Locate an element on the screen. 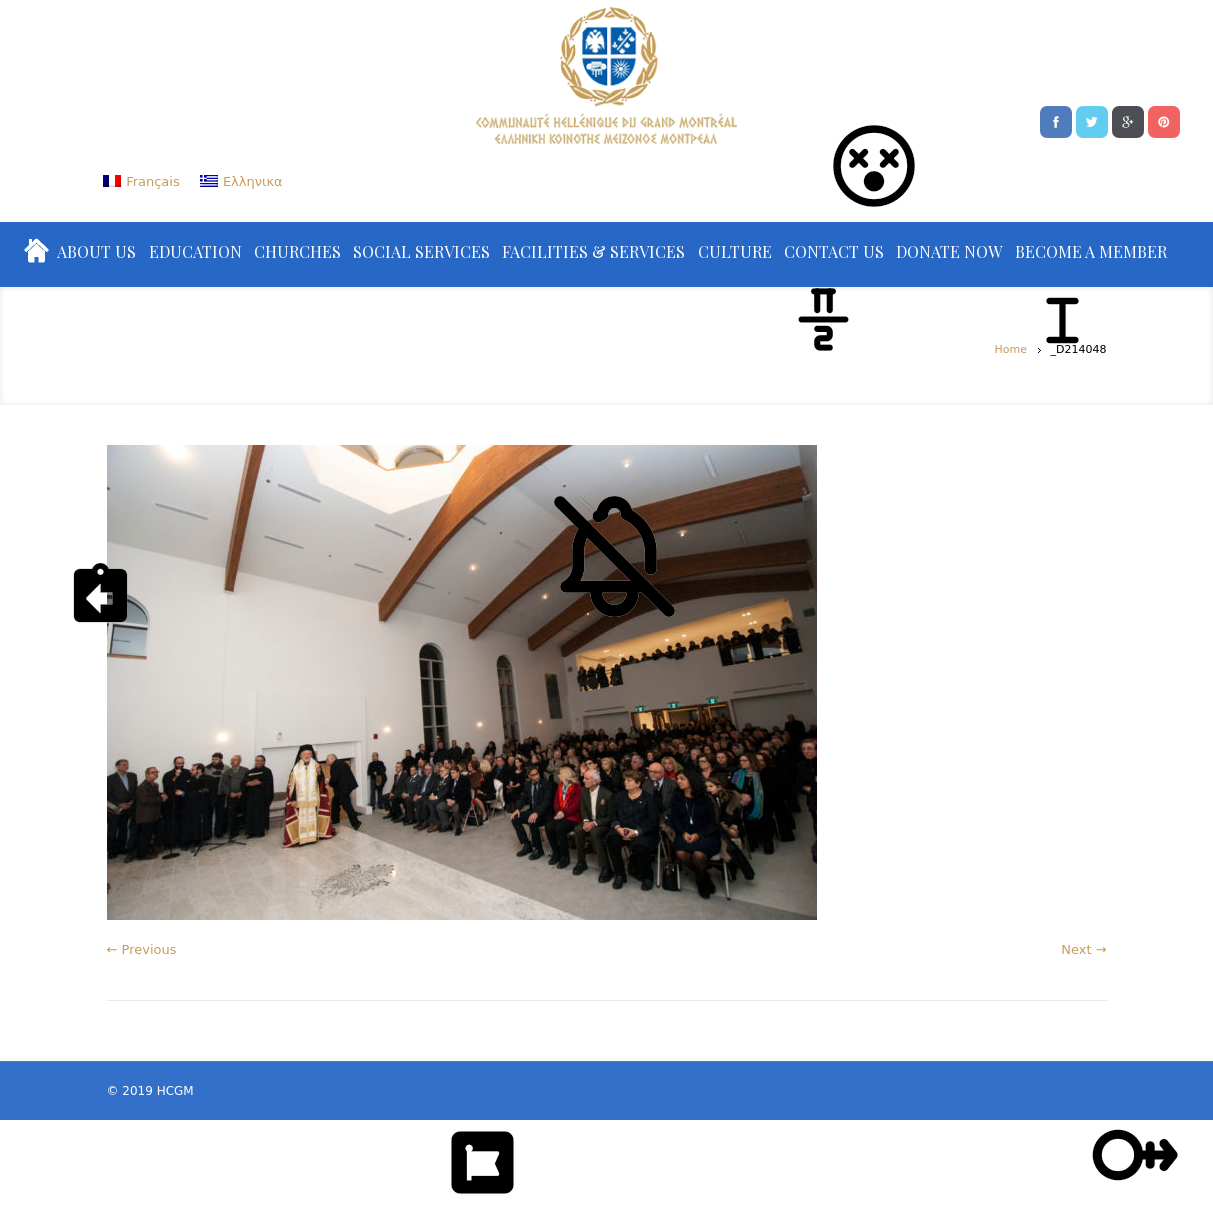  mute notifications is located at coordinates (614, 556).